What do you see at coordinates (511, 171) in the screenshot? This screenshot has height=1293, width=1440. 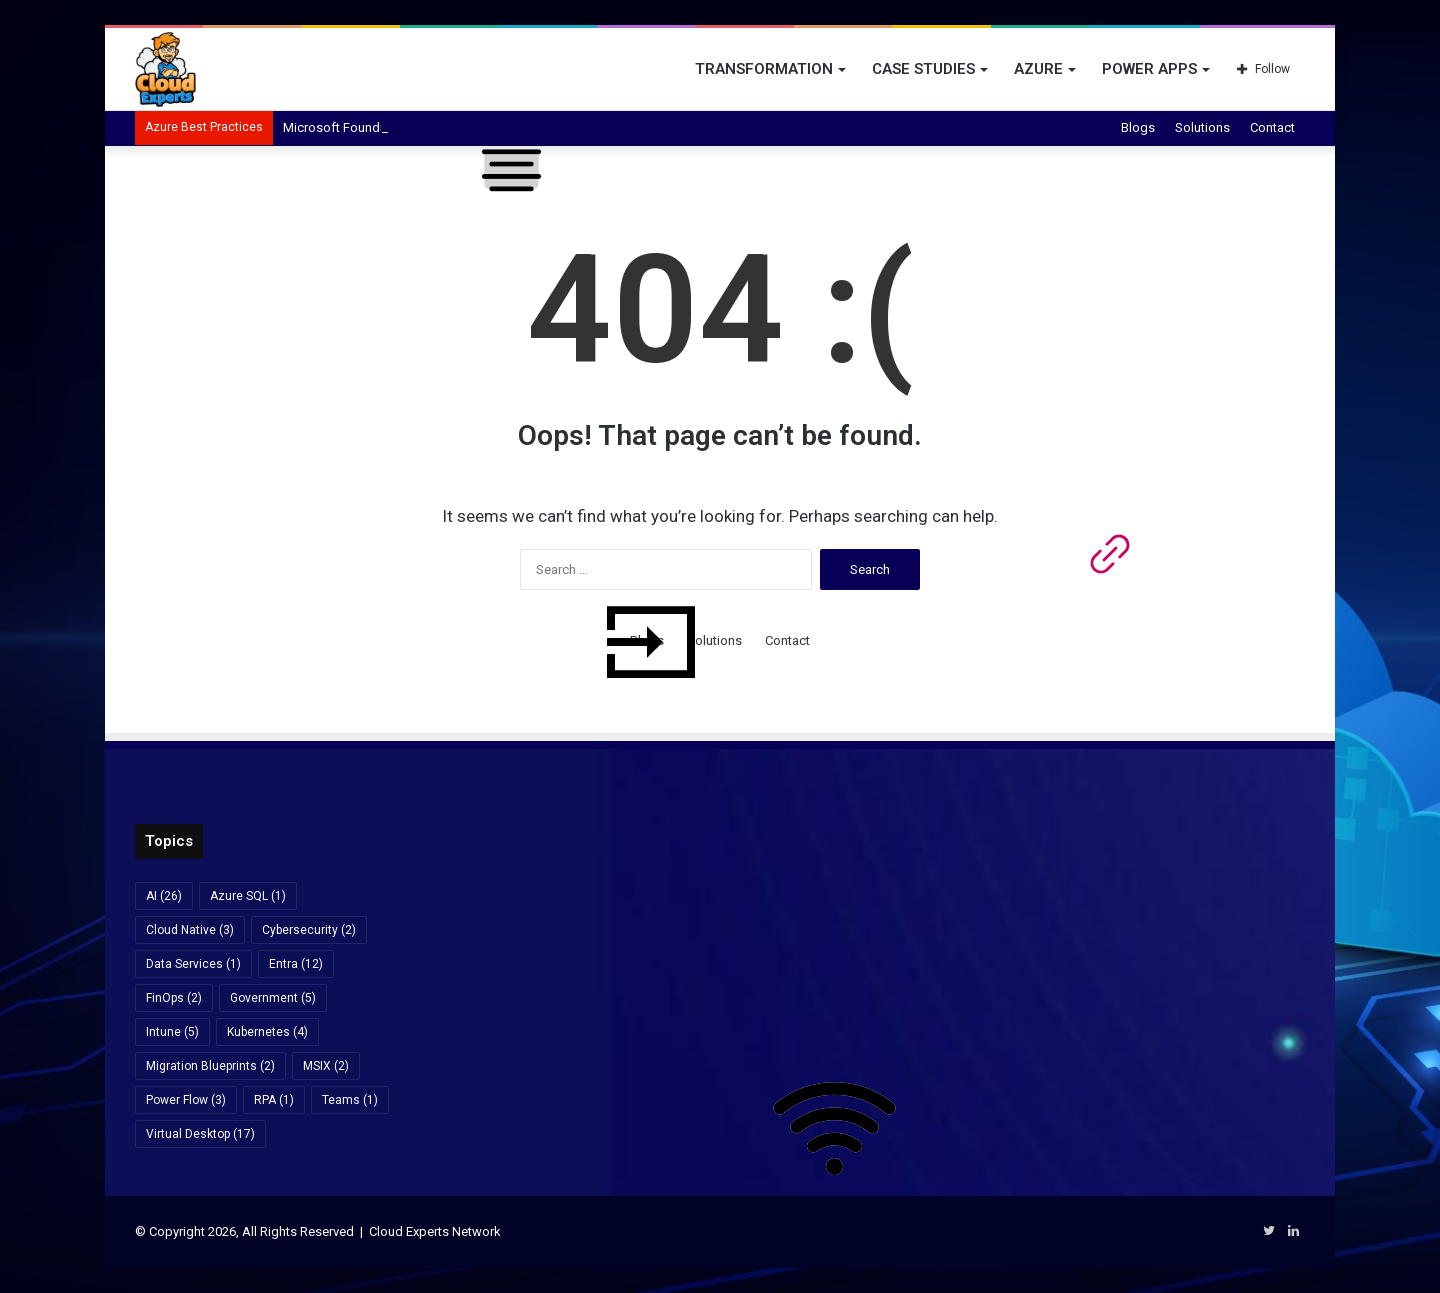 I see `center align text` at bounding box center [511, 171].